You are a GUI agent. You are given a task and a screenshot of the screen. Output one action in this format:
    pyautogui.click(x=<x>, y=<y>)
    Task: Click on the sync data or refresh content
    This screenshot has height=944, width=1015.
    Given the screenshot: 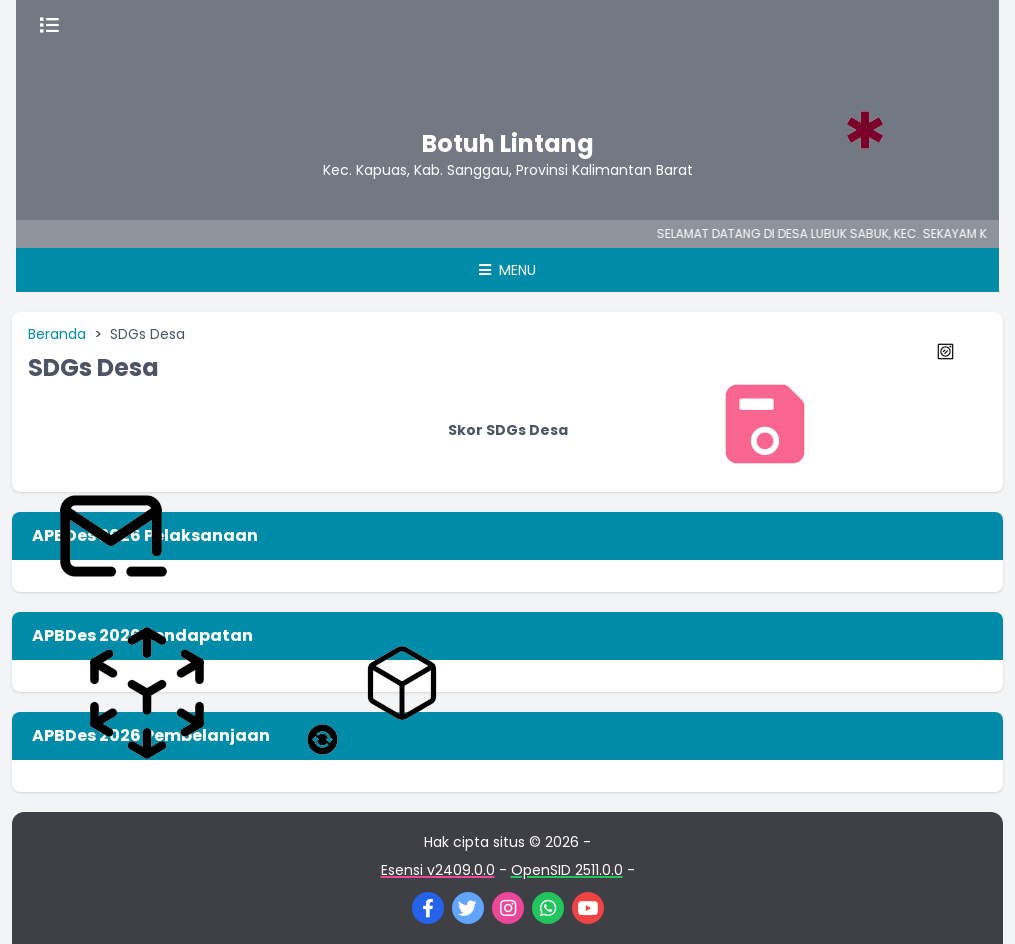 What is the action you would take?
    pyautogui.click(x=322, y=739)
    